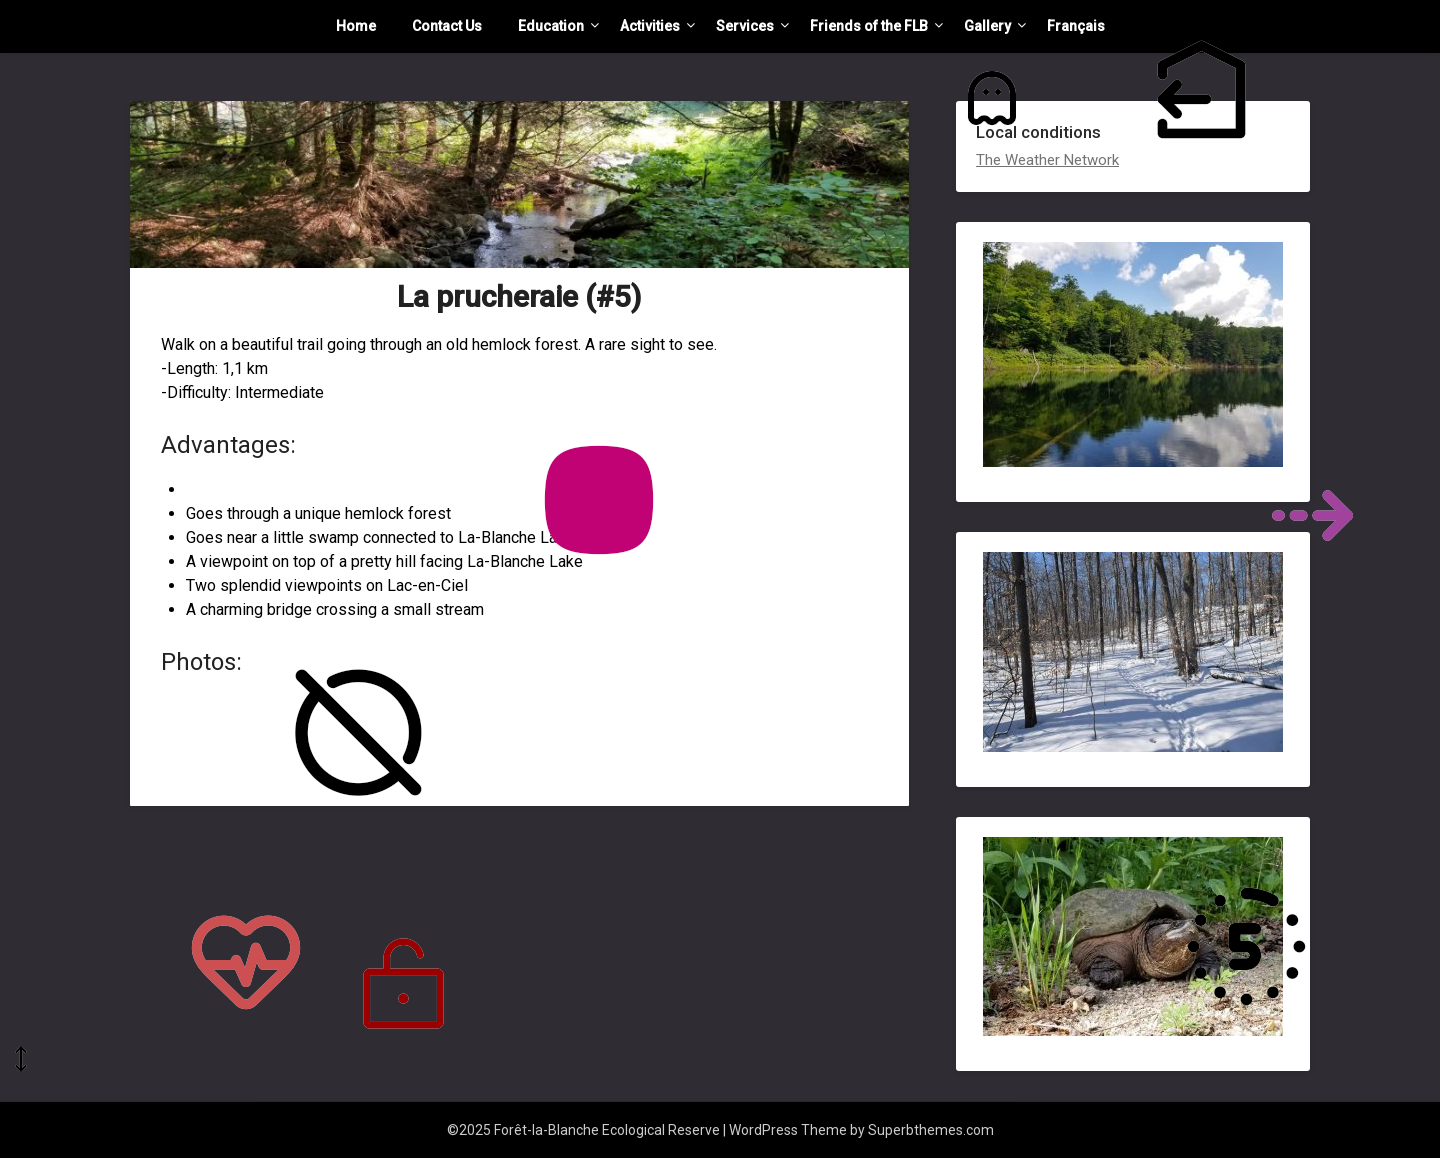 The height and width of the screenshot is (1158, 1440). What do you see at coordinates (1246, 946) in the screenshot?
I see `set timer or countdown for 5 minutes` at bounding box center [1246, 946].